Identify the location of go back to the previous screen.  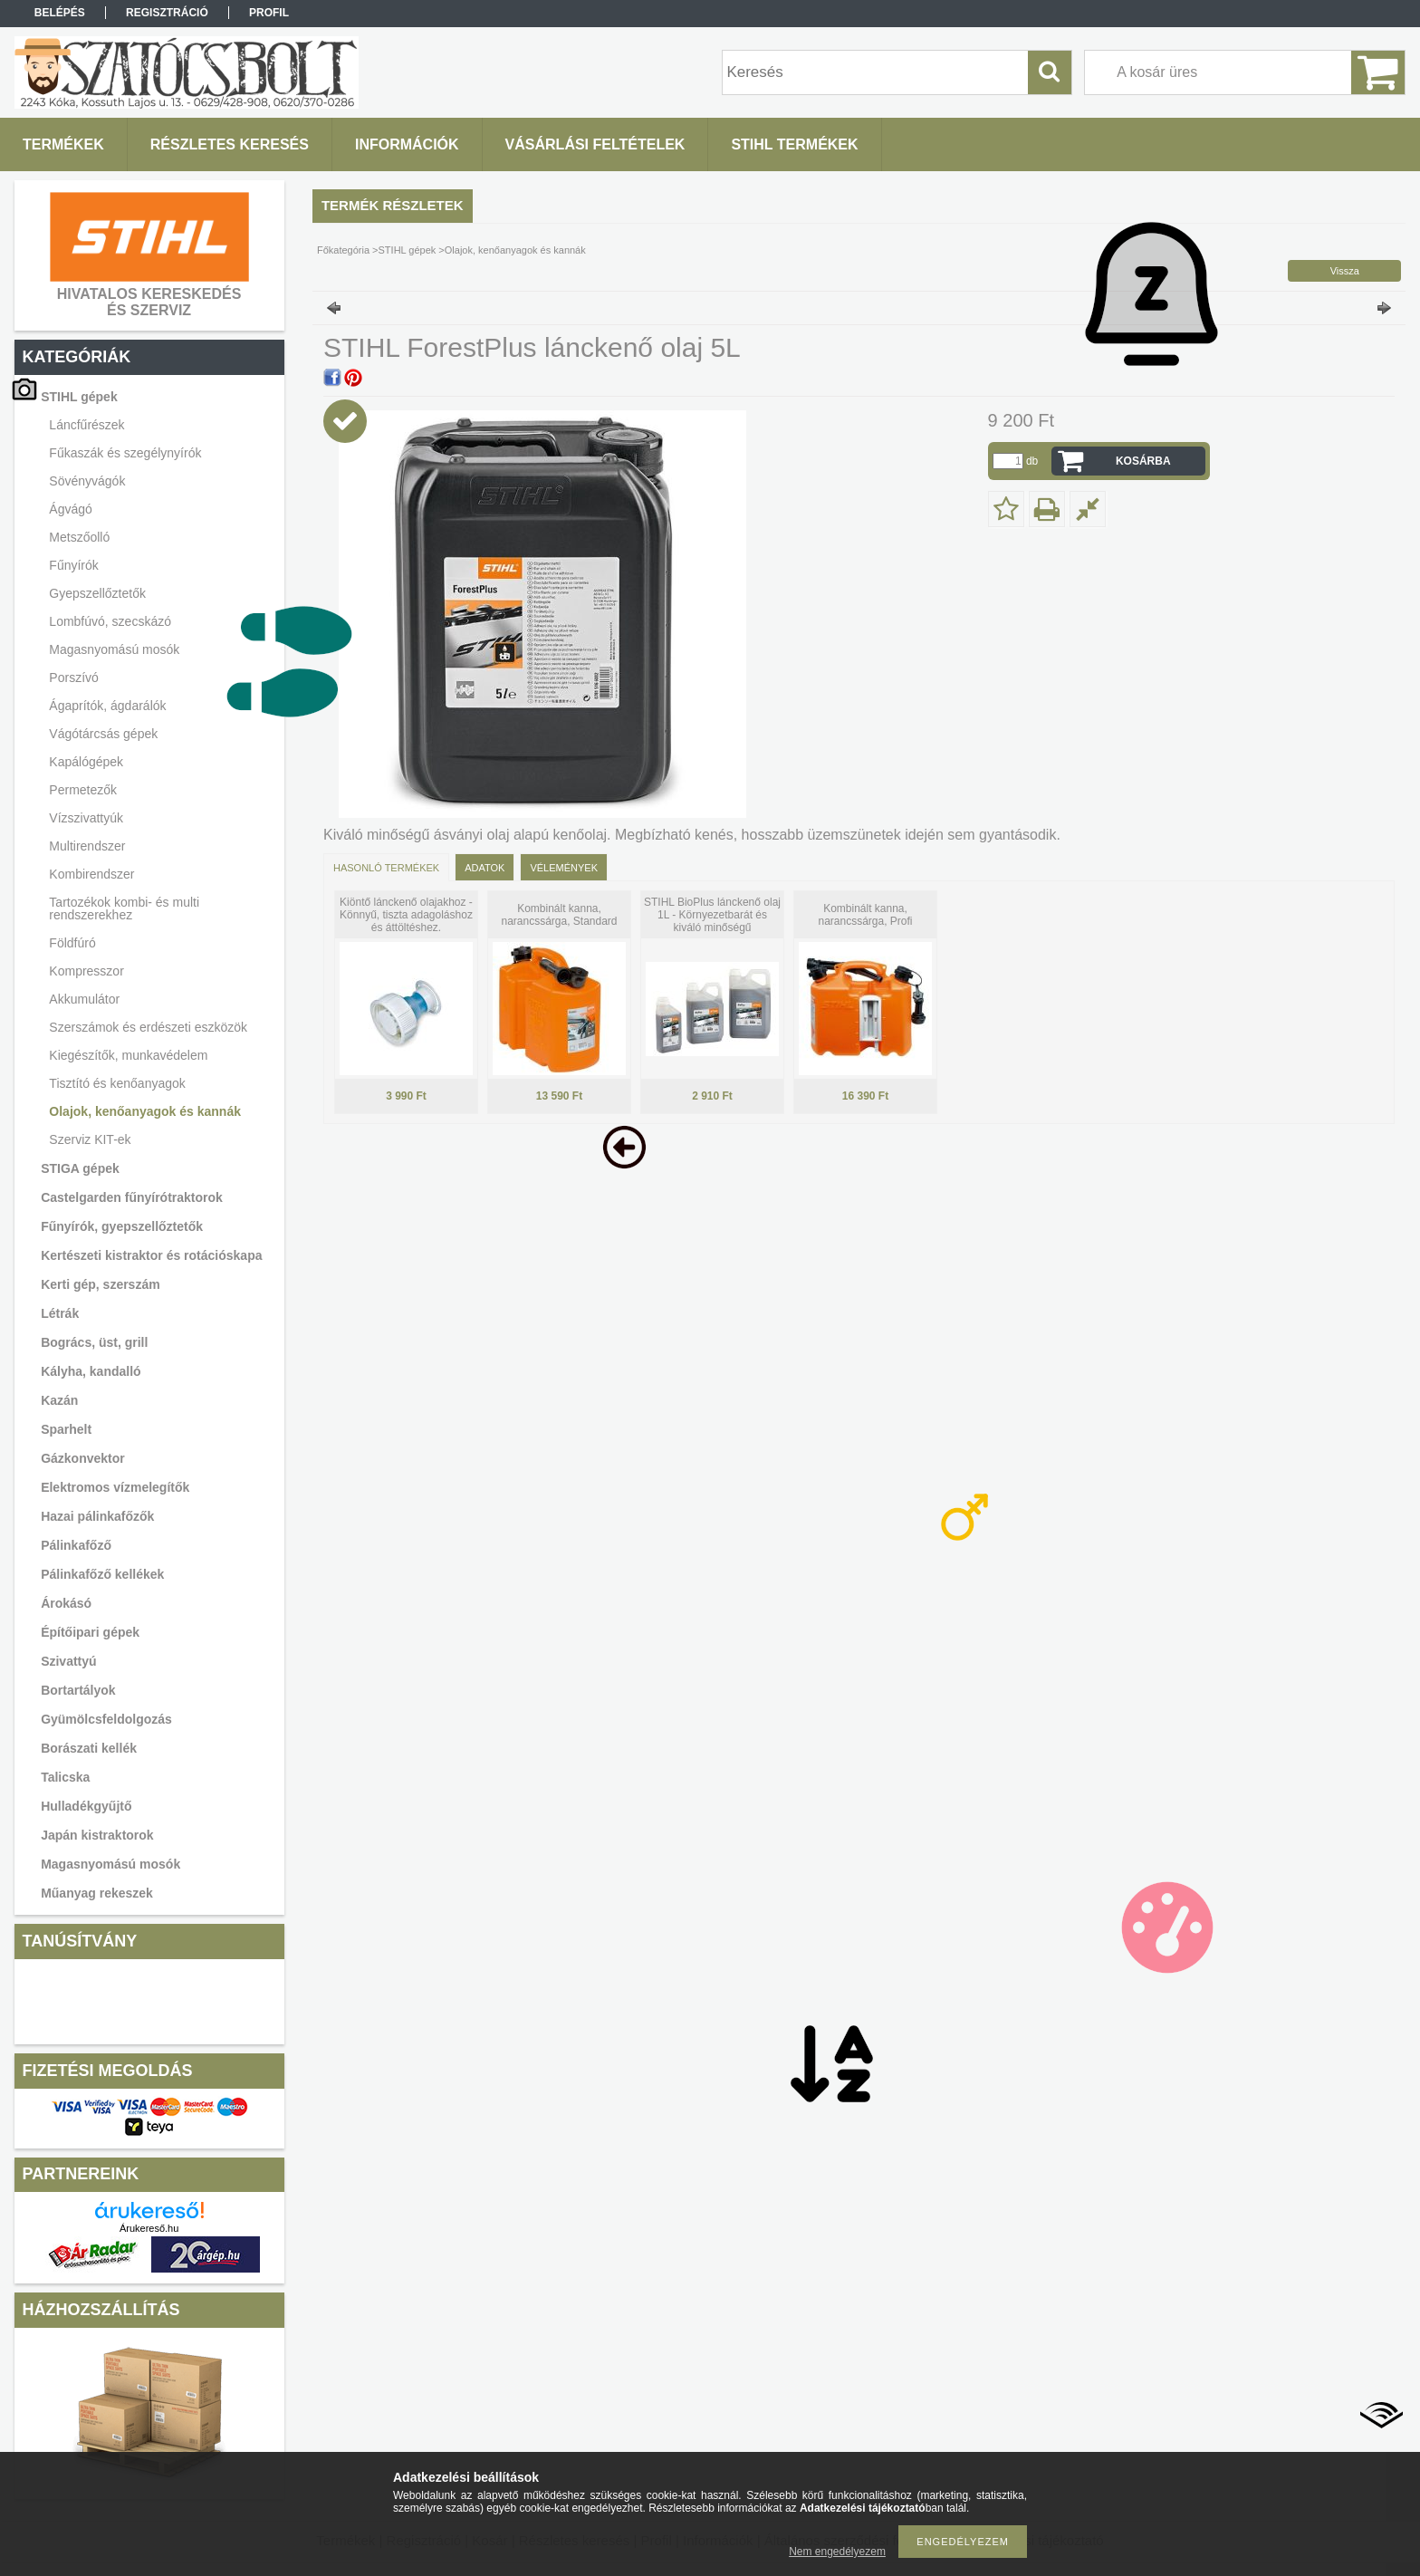
(624, 1147).